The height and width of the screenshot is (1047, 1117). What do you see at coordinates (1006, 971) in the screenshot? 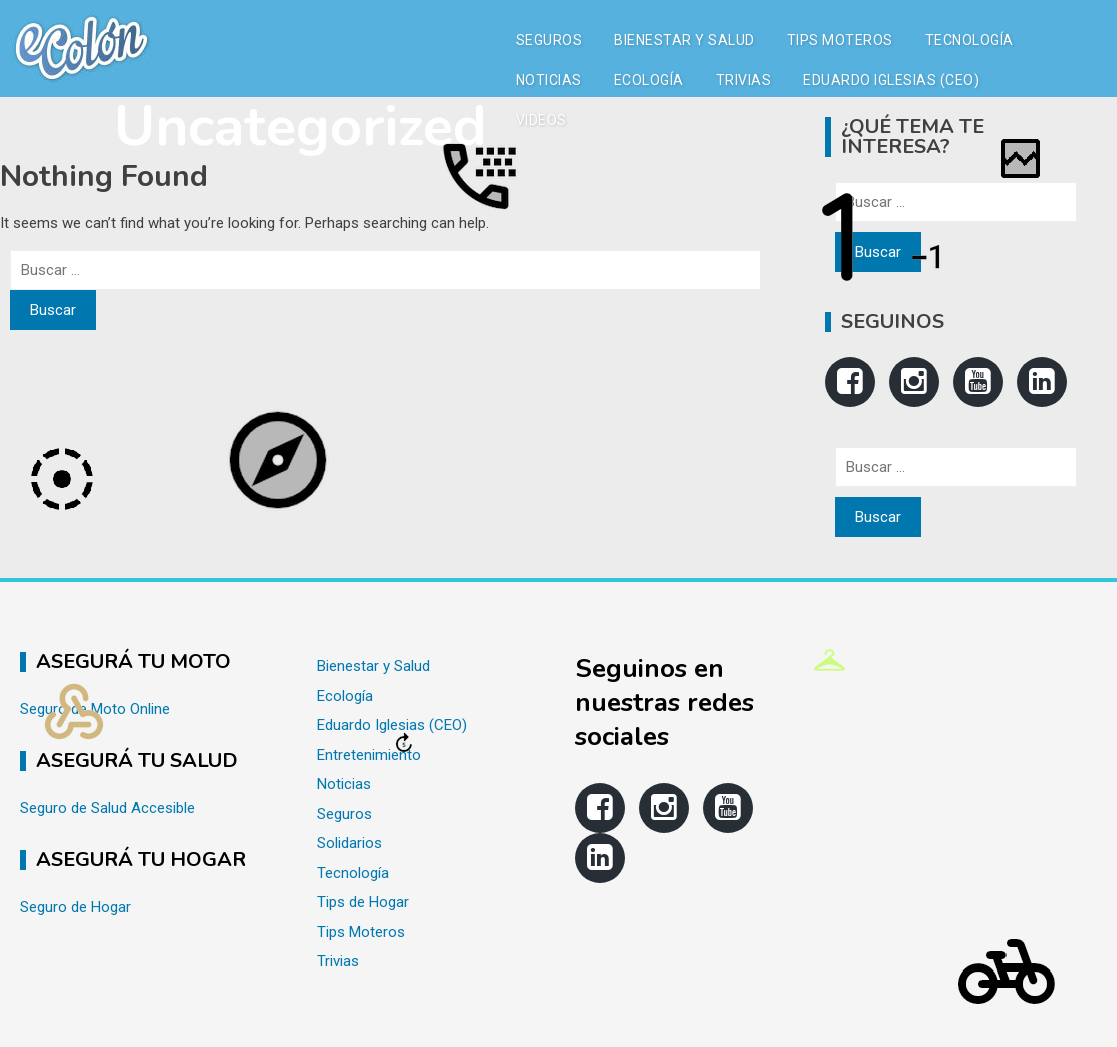
I see `view nearby bike routes or cycling directions` at bounding box center [1006, 971].